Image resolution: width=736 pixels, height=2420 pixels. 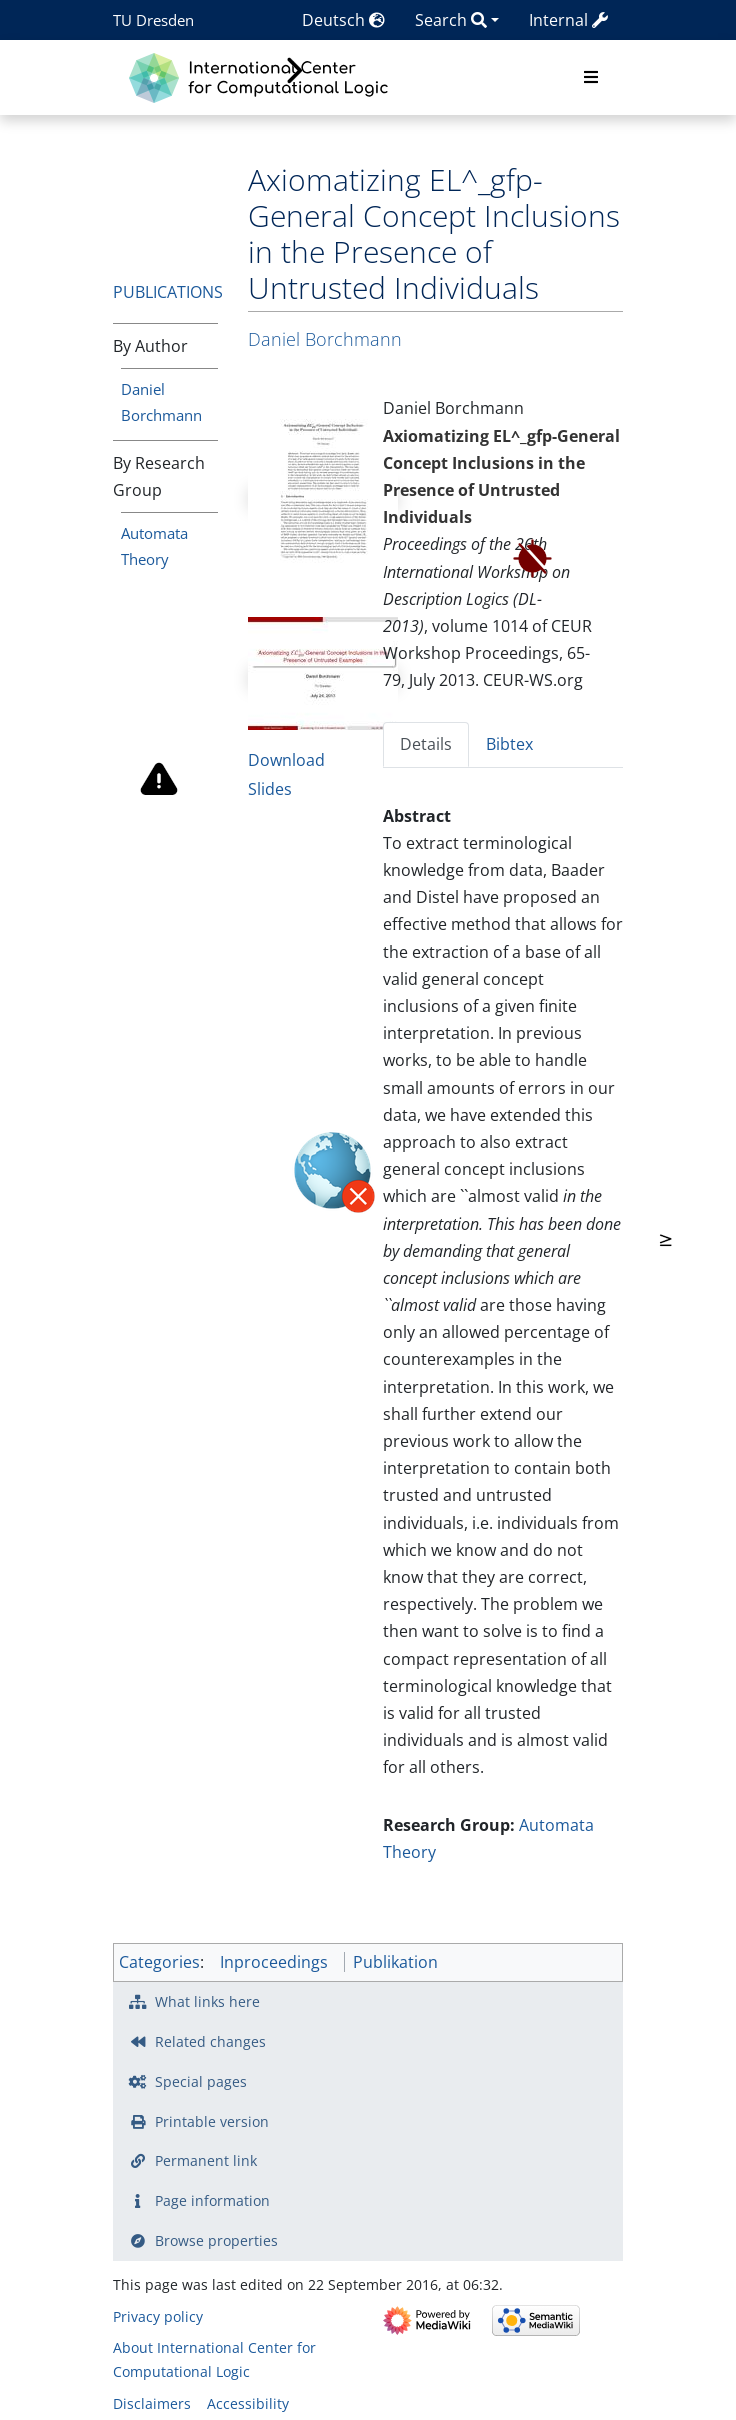 What do you see at coordinates (159, 780) in the screenshot?
I see `indicates a warning or caution state` at bounding box center [159, 780].